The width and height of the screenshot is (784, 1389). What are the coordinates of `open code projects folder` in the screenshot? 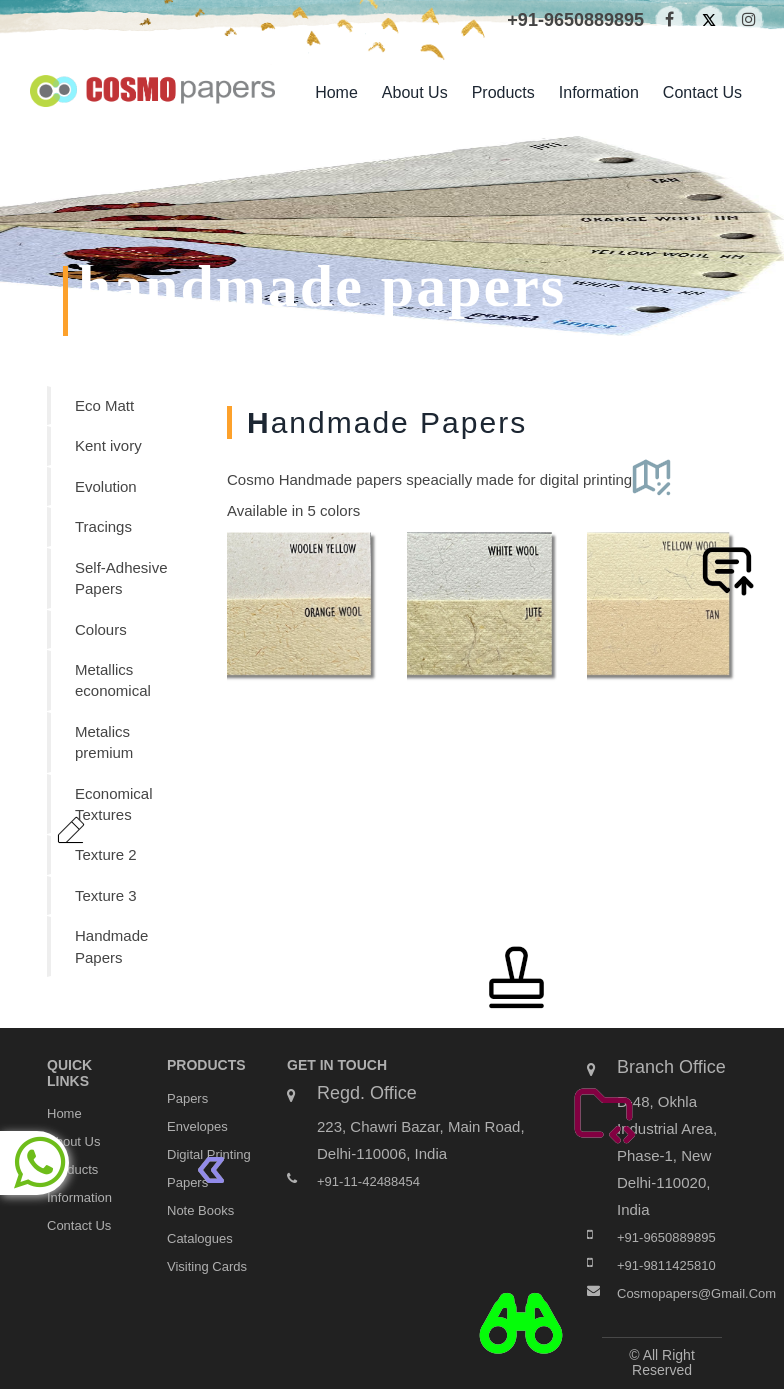 It's located at (603, 1114).